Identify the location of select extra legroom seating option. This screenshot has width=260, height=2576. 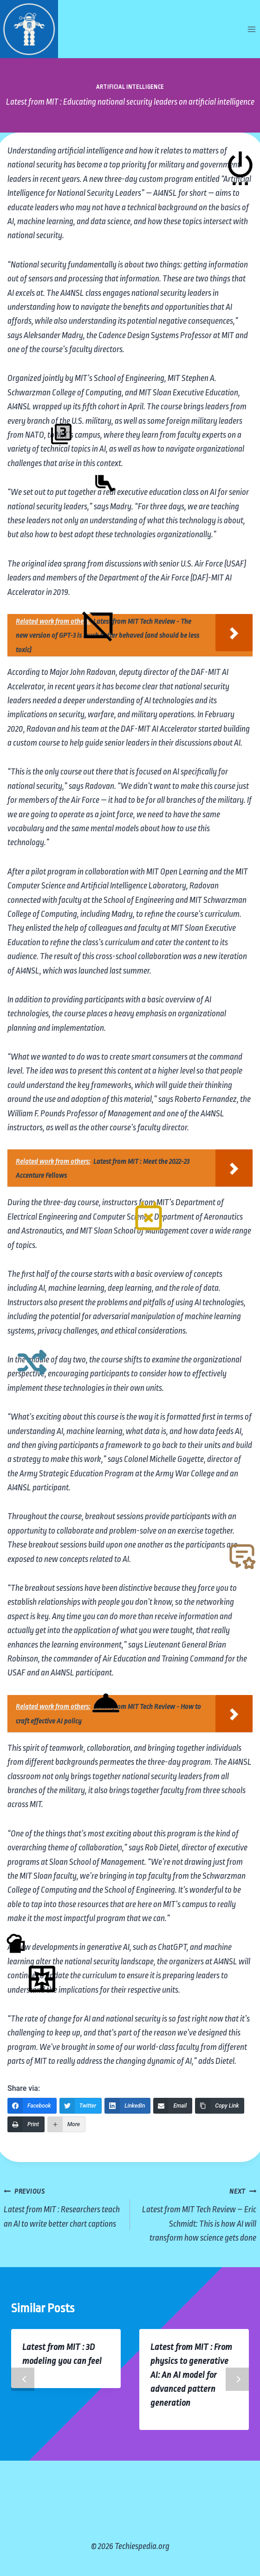
(104, 483).